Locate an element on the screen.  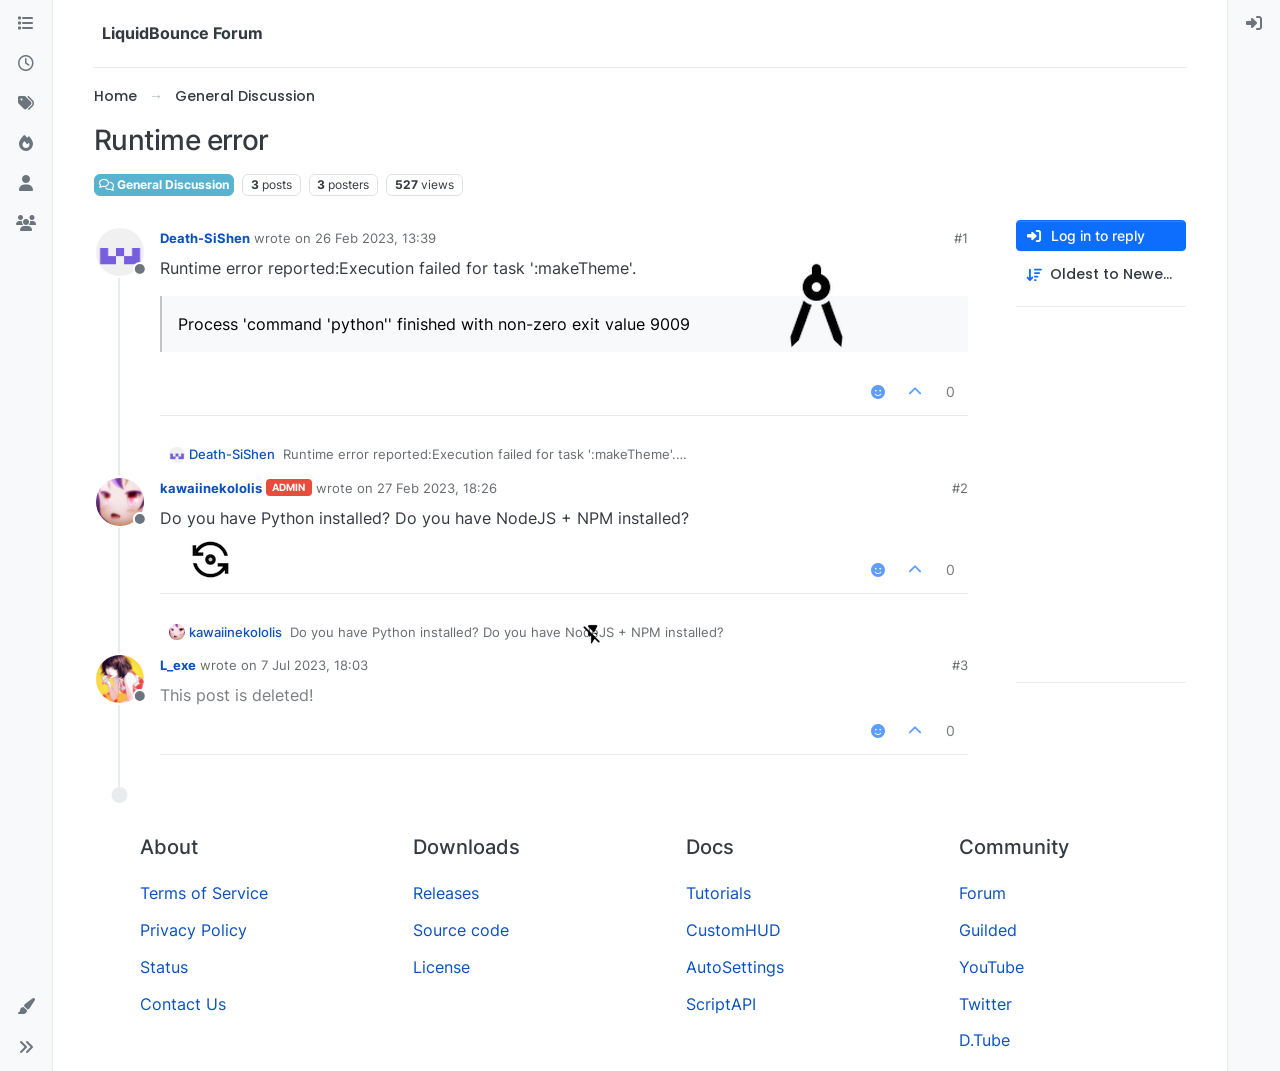
access architecture or design tools is located at coordinates (816, 305).